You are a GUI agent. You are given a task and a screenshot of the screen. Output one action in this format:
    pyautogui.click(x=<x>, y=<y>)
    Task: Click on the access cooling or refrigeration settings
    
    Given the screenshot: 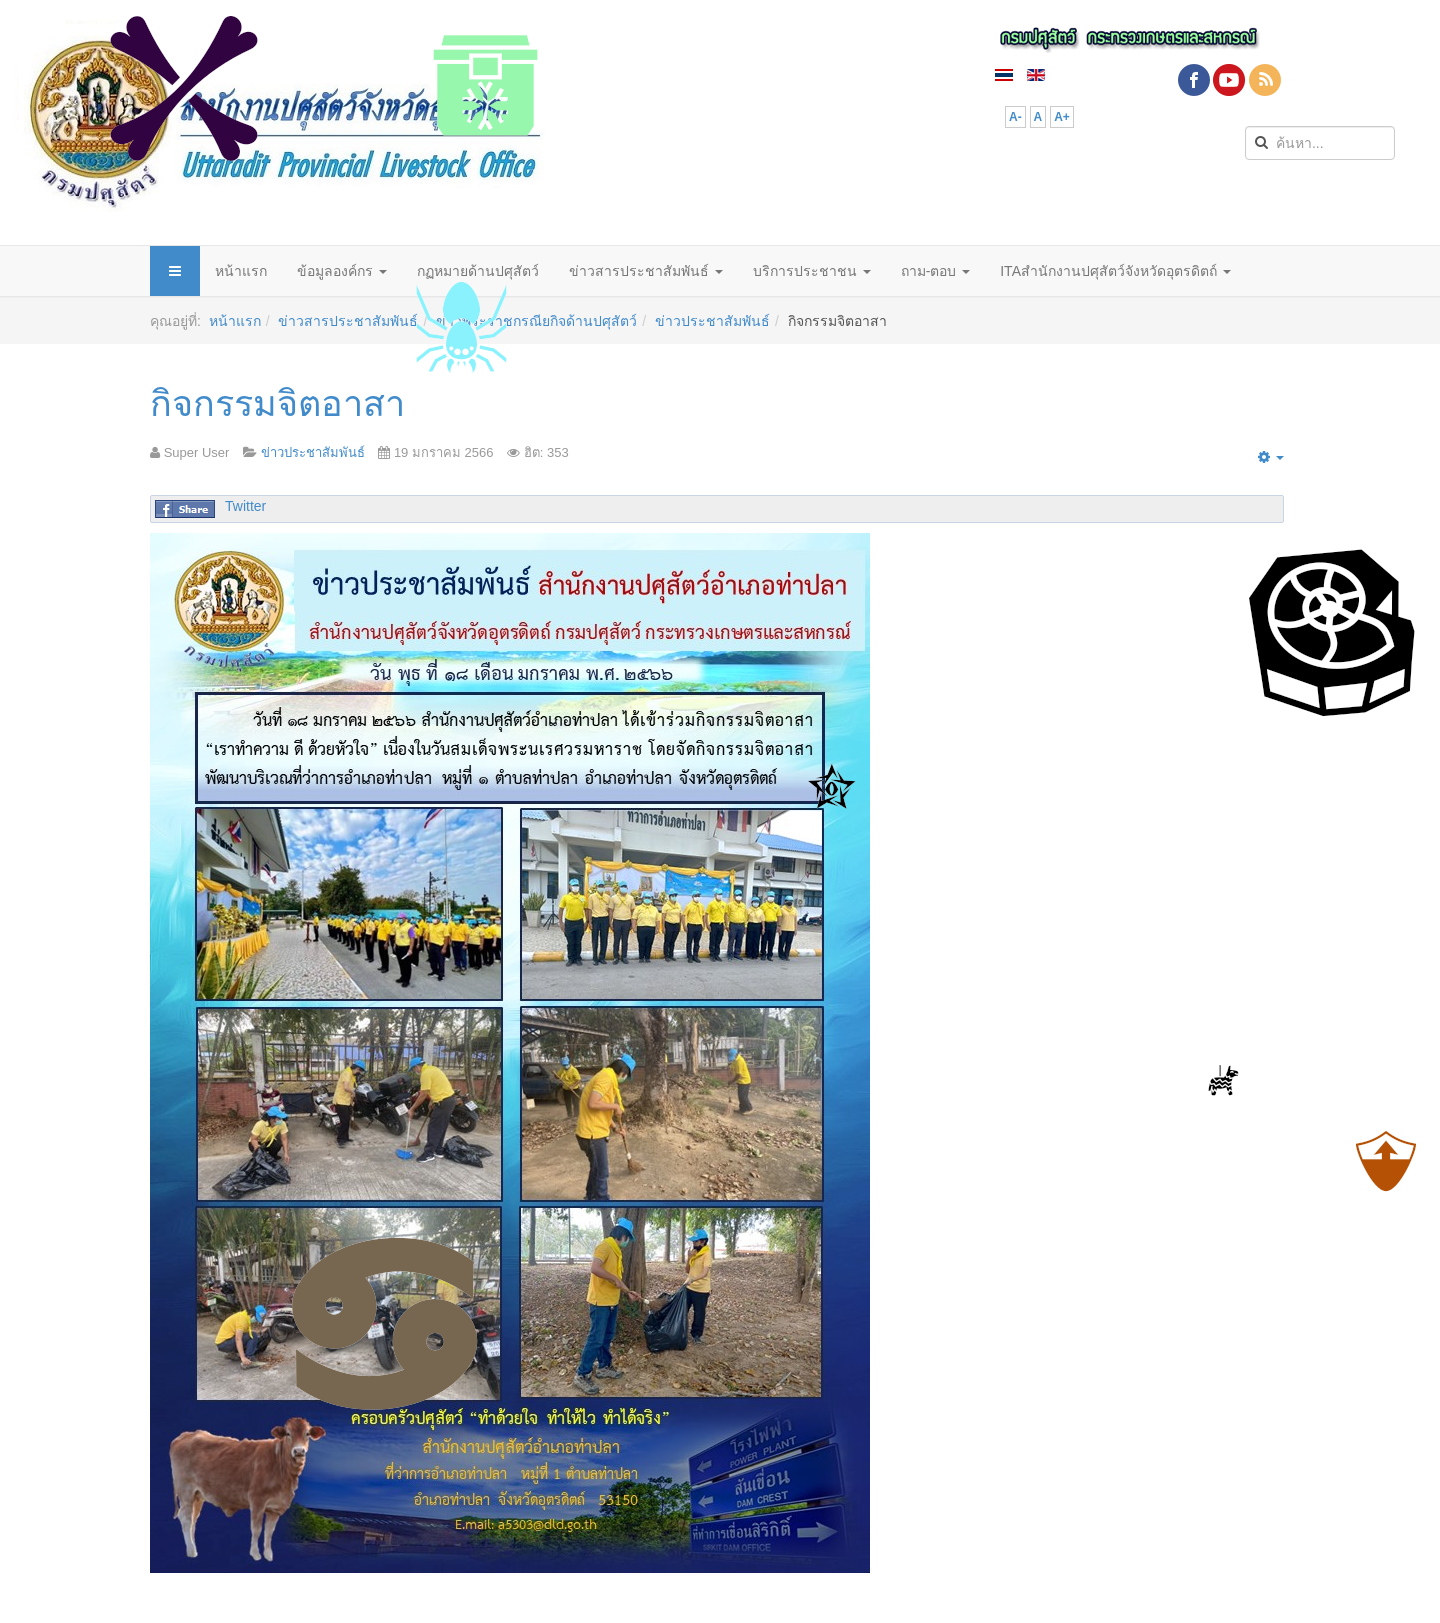 What is the action you would take?
    pyautogui.click(x=485, y=83)
    